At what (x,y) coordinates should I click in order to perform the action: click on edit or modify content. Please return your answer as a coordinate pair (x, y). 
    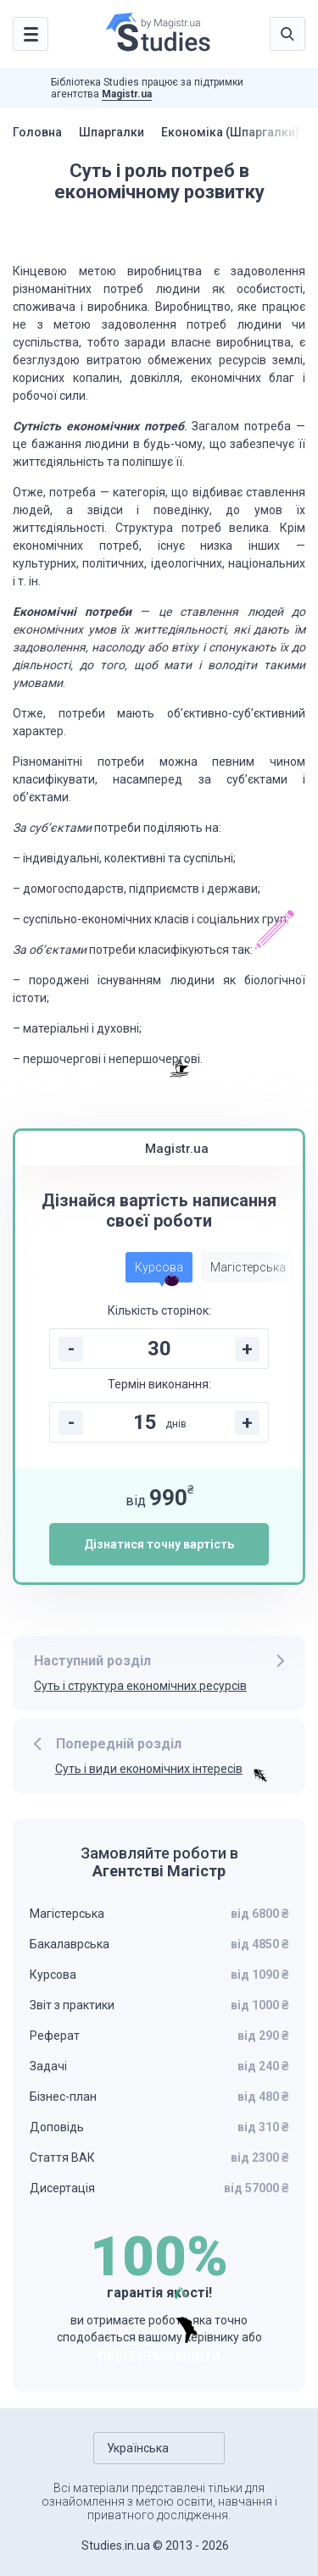
    Looking at the image, I should click on (274, 929).